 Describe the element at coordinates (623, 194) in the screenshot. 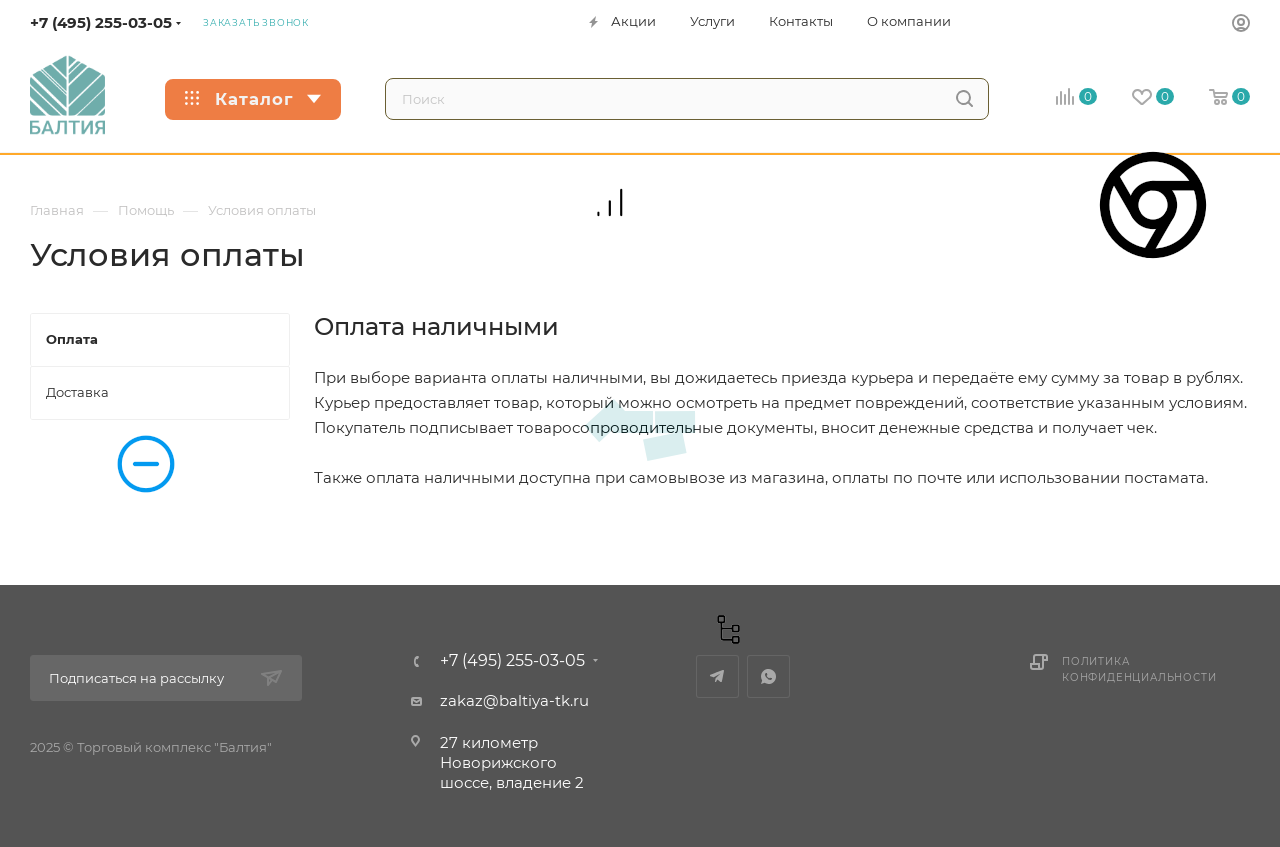

I see `indicates medium cellular signal strength` at that location.